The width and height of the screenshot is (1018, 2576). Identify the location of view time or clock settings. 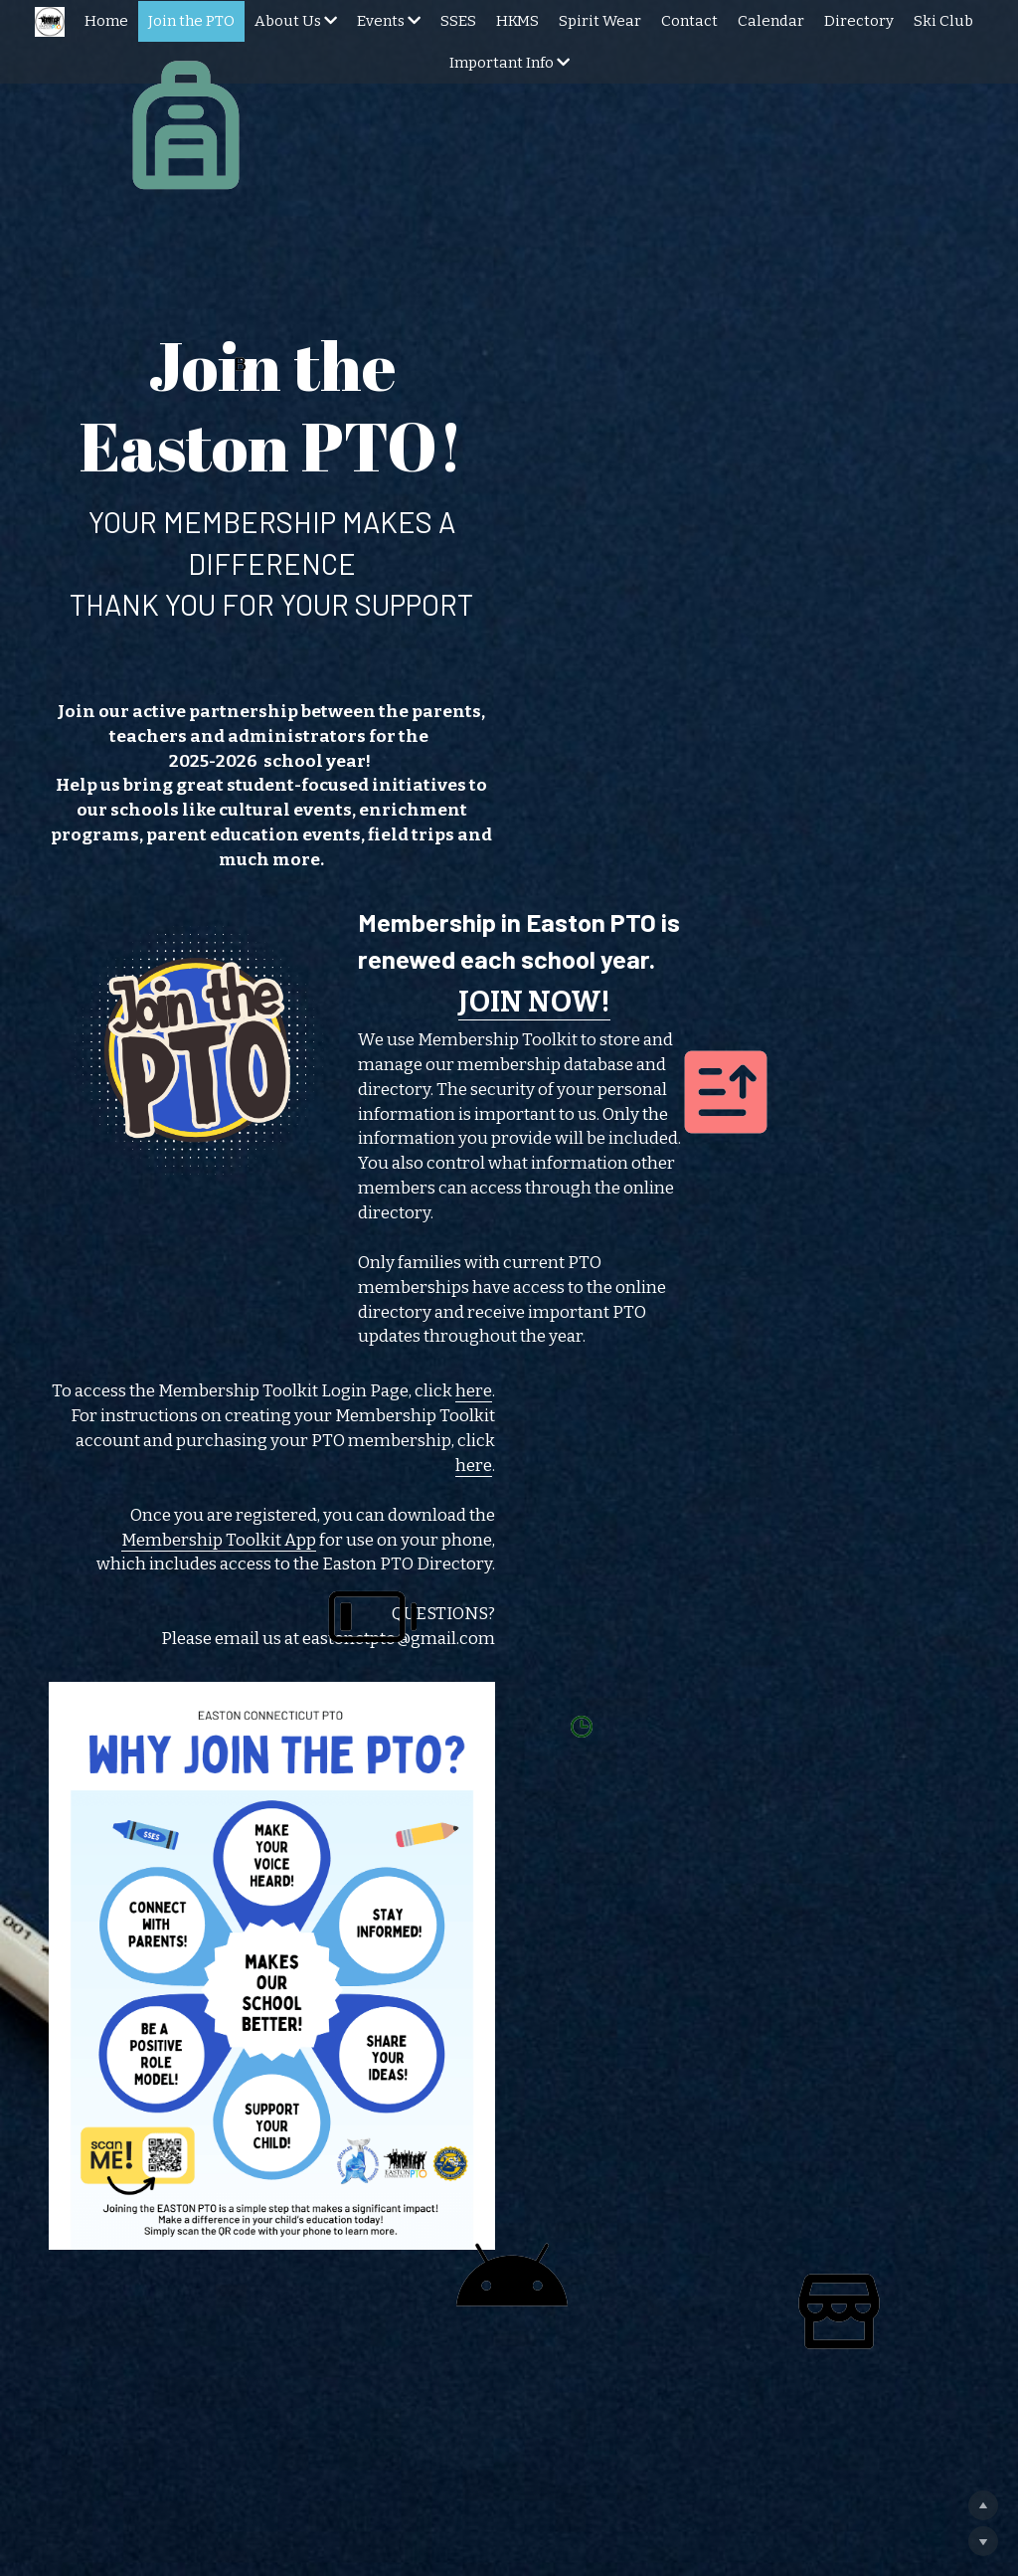
(582, 1727).